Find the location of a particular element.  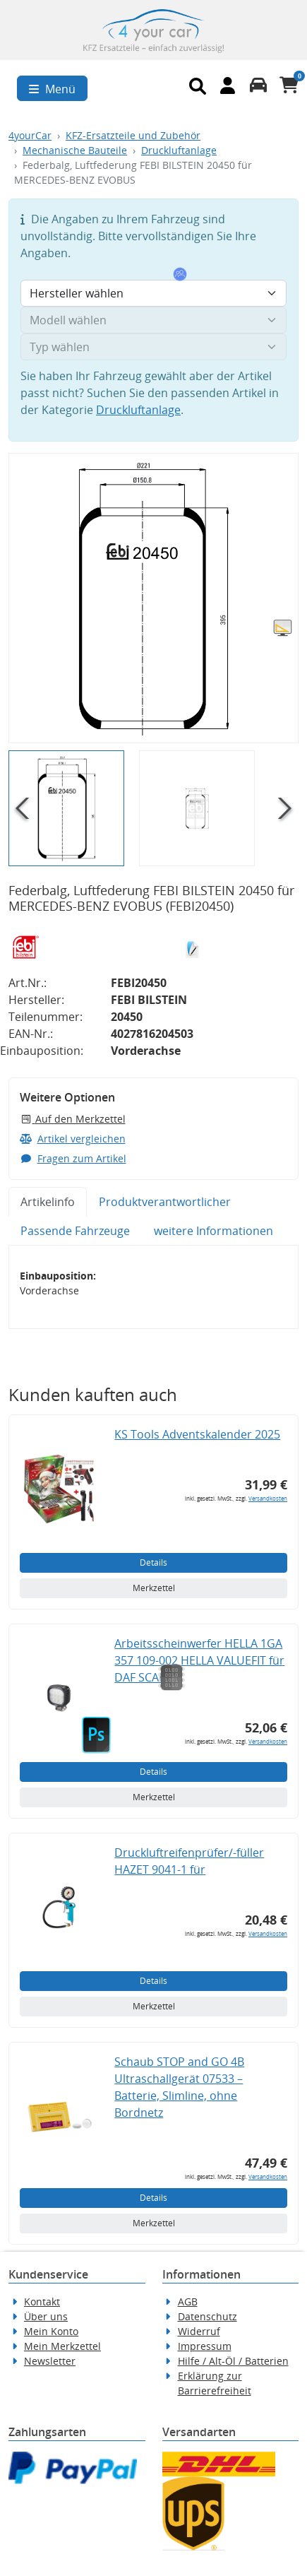

a scribus document file is located at coordinates (183, 950).